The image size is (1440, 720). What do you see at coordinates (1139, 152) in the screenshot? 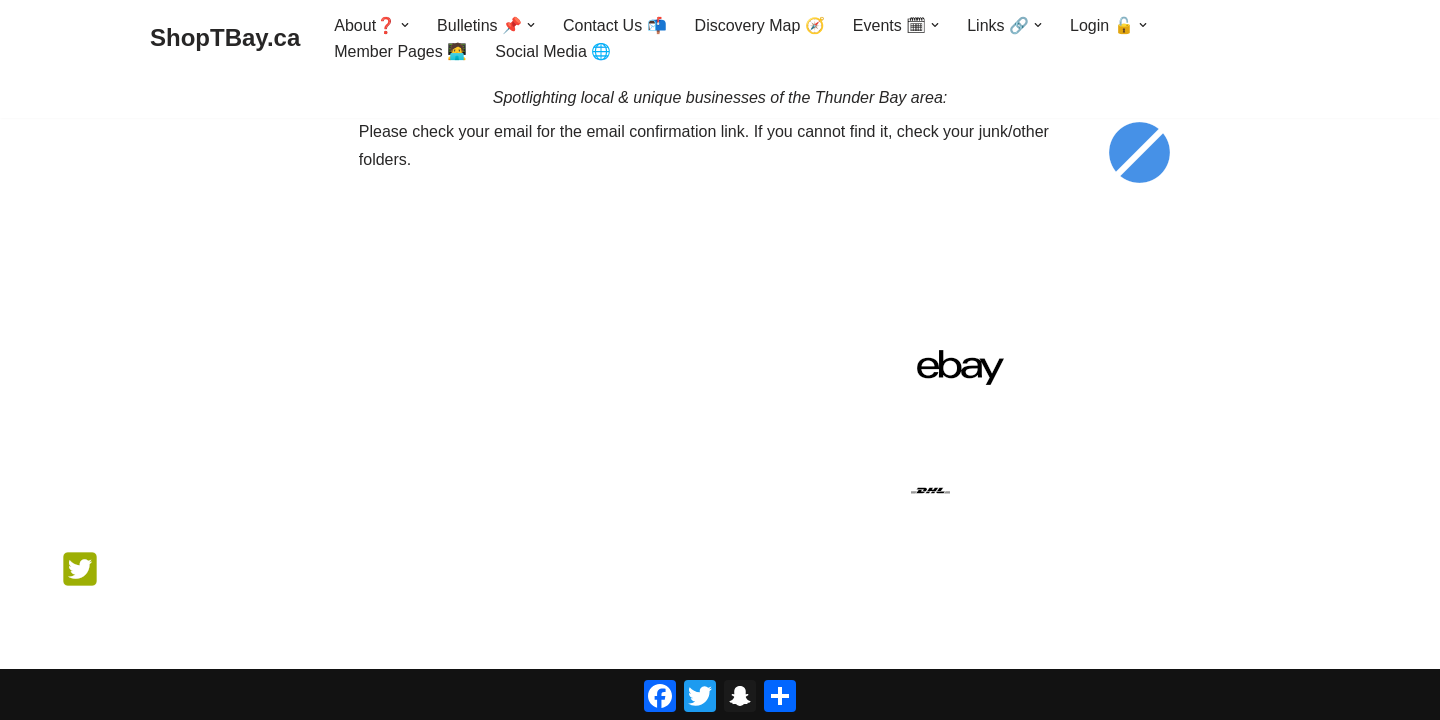
I see `indicates a prohibited or blocked action` at bounding box center [1139, 152].